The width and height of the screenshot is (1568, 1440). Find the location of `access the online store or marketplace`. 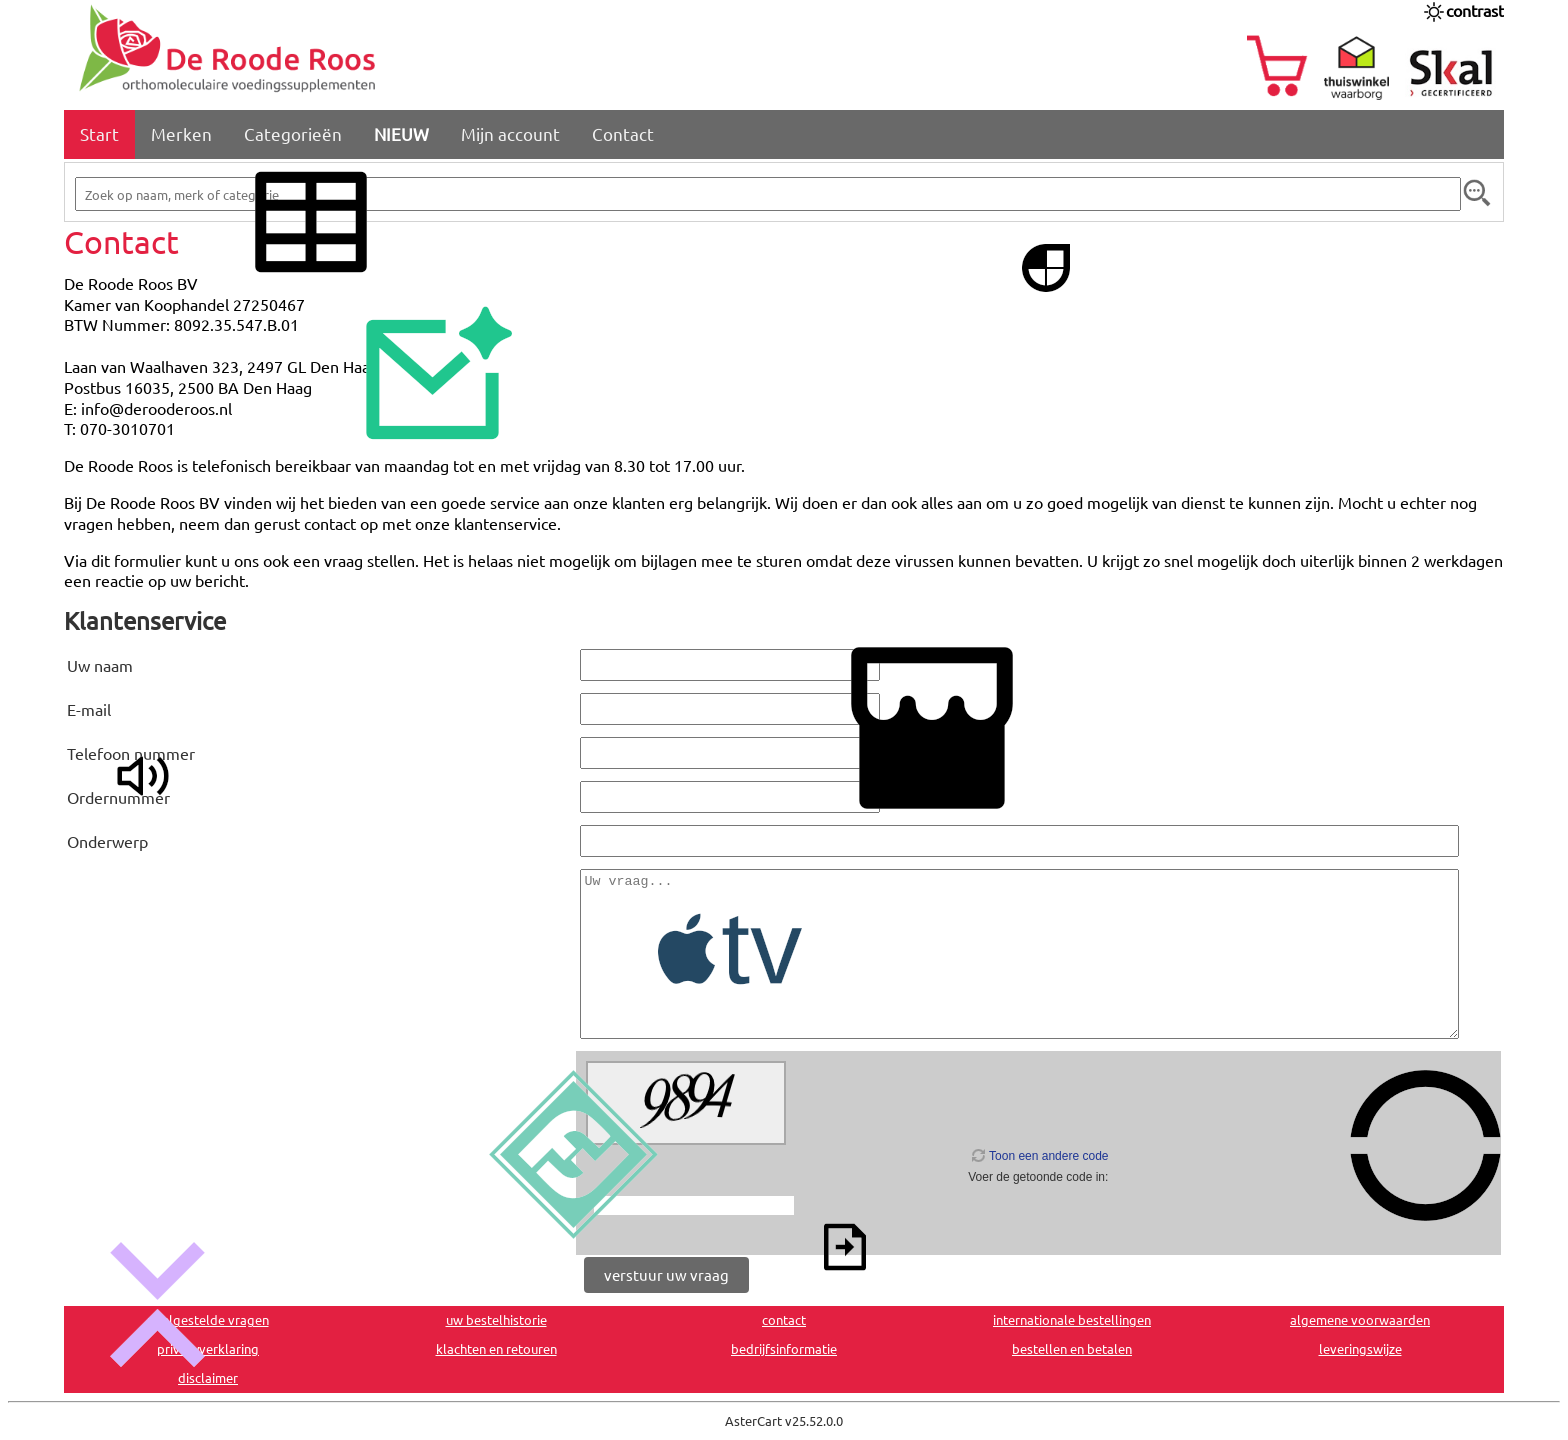

access the online store or marketplace is located at coordinates (932, 728).